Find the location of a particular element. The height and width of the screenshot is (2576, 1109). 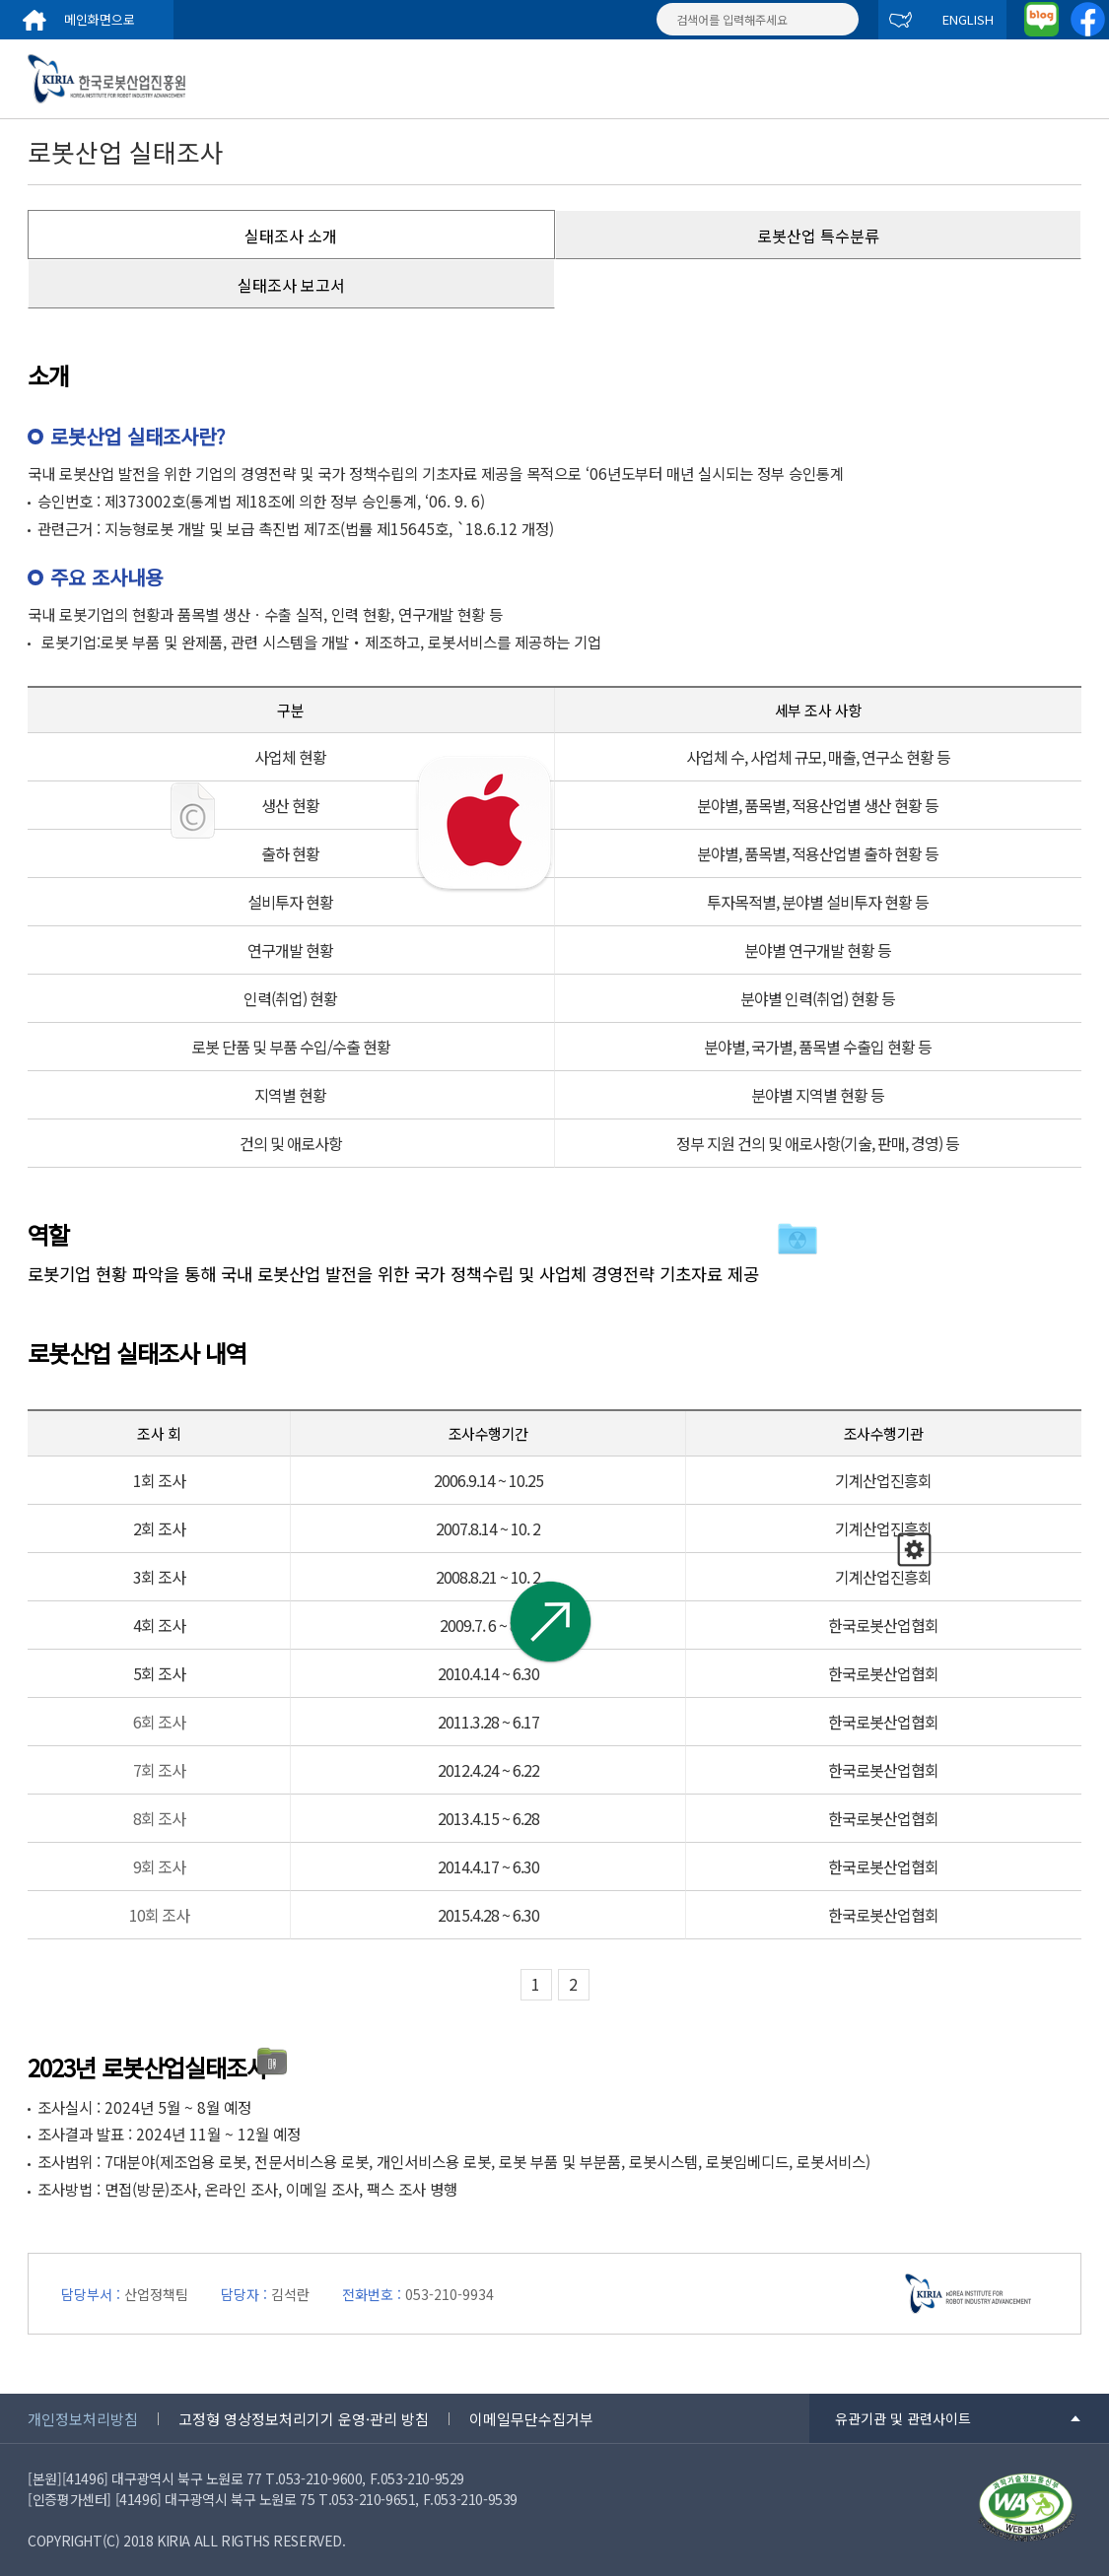

open templates folder is located at coordinates (272, 2061).